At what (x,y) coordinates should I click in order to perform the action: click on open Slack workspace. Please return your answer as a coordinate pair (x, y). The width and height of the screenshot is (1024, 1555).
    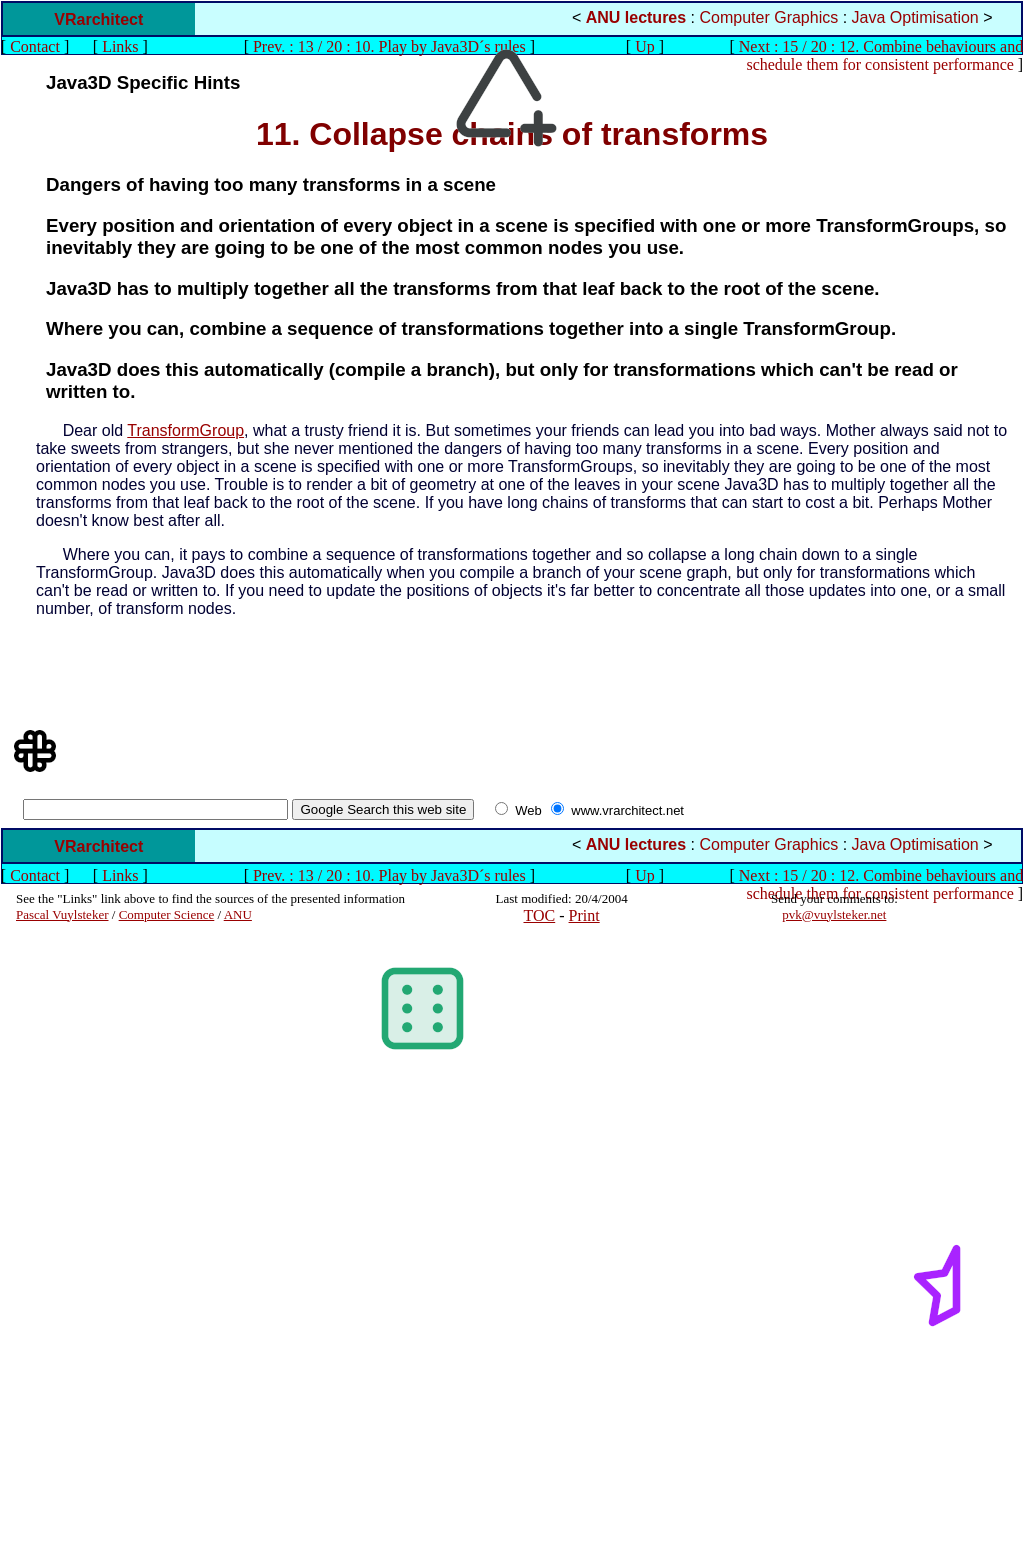
    Looking at the image, I should click on (35, 751).